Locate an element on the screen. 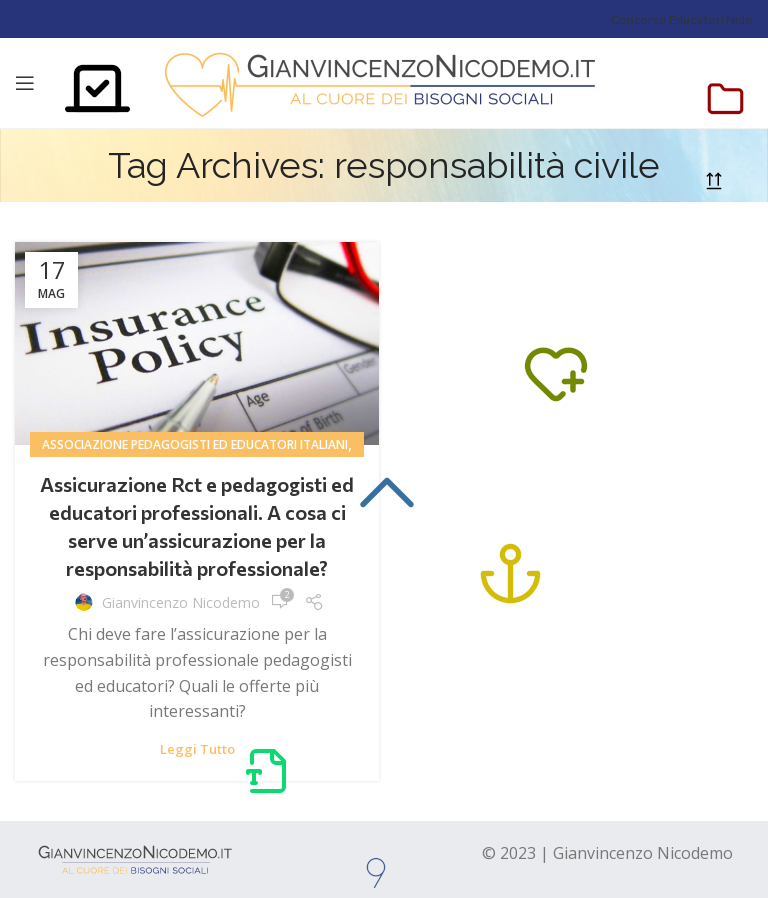 This screenshot has height=898, width=768. indicates the number nine in a list or sequence is located at coordinates (376, 873).